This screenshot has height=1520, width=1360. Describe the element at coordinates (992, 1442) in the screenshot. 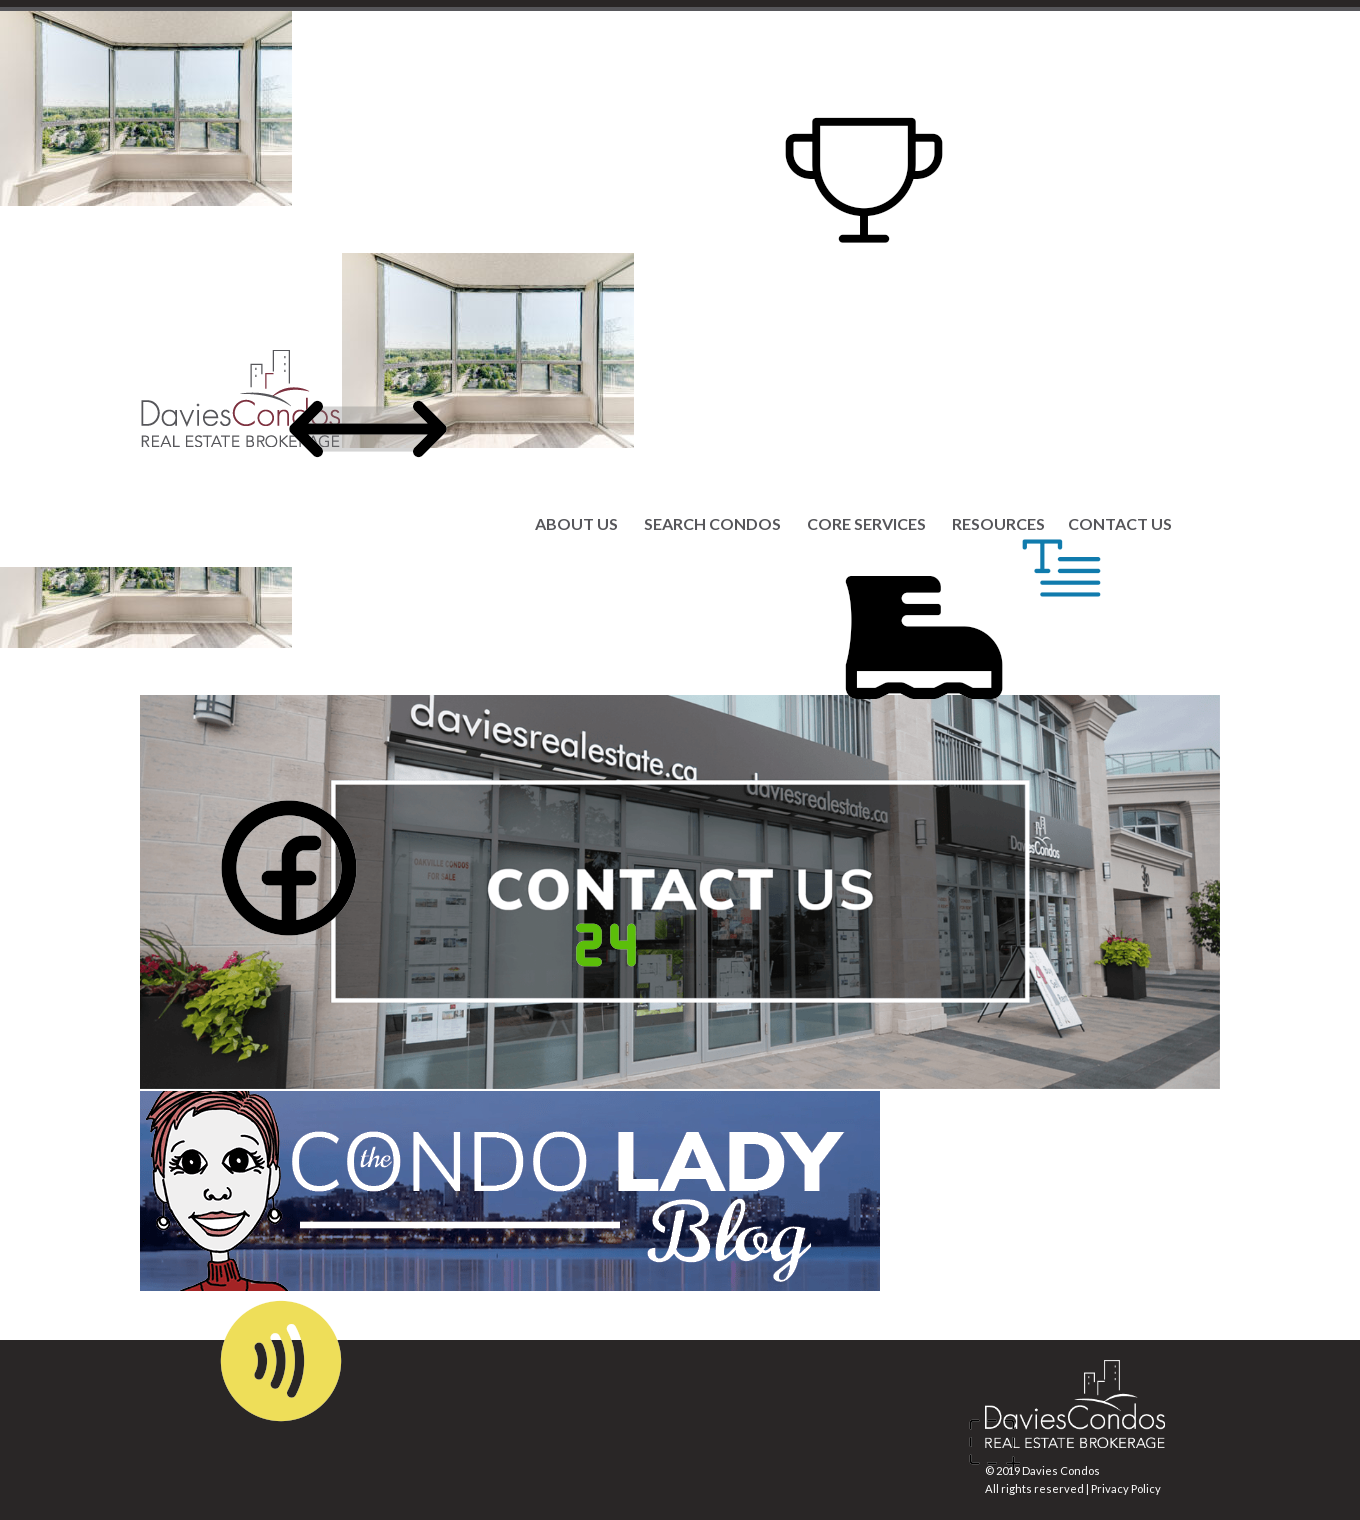

I see `add to current selection` at that location.